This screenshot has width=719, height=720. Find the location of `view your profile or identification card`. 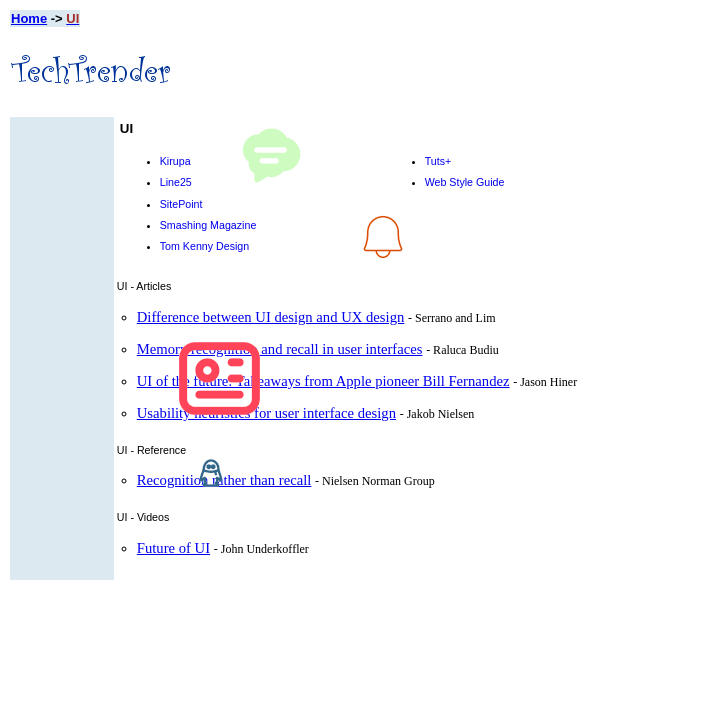

view your profile or identification card is located at coordinates (219, 378).